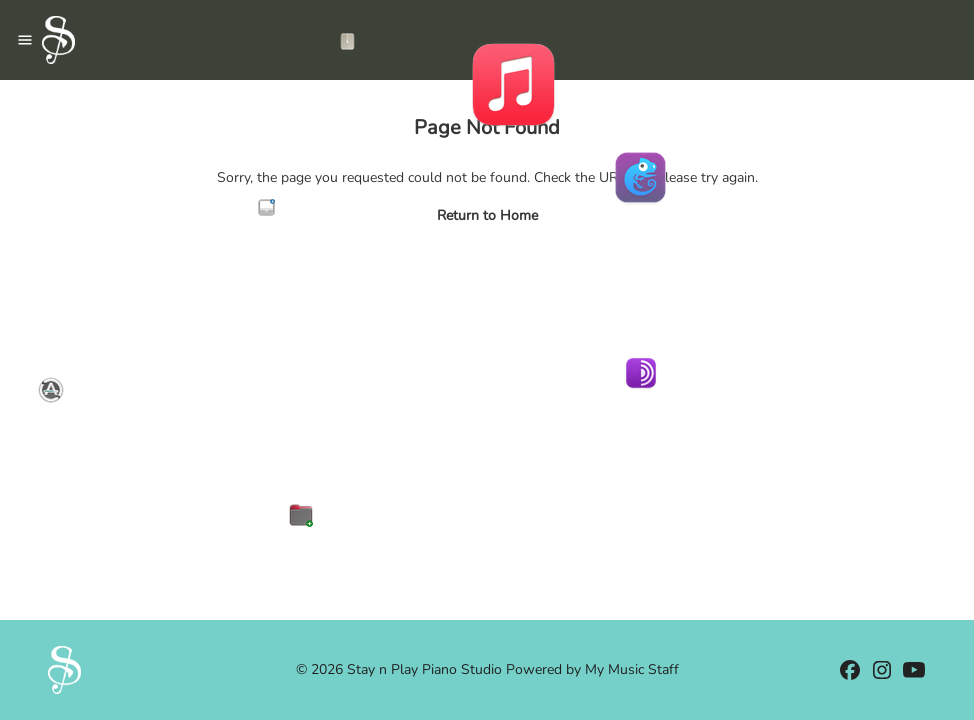 The height and width of the screenshot is (720, 974). I want to click on open gns3 network simulation software, so click(640, 177).